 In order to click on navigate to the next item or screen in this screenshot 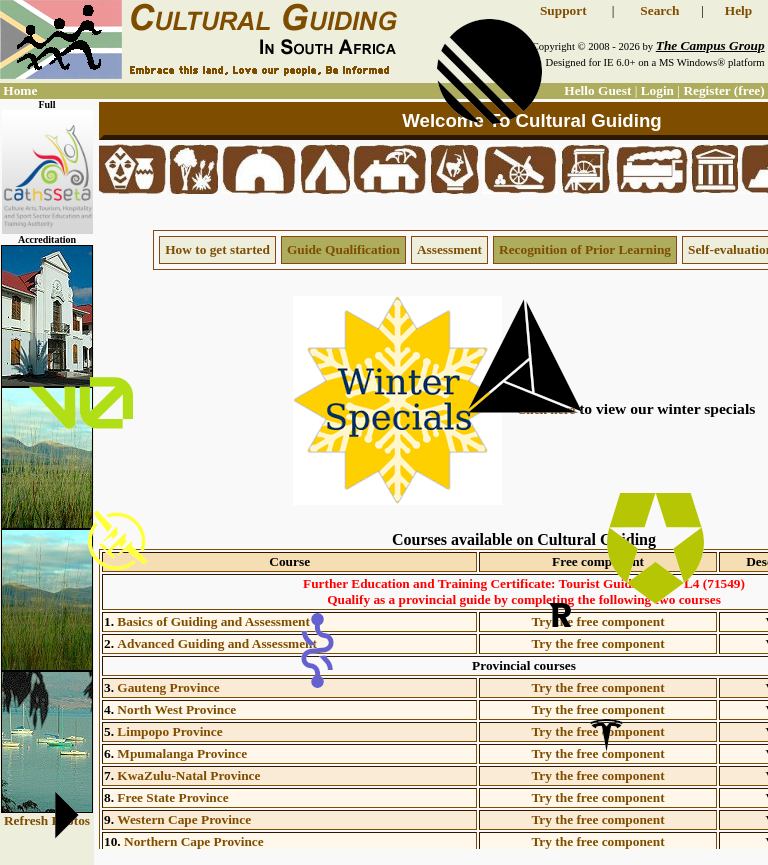, I will do `click(63, 815)`.